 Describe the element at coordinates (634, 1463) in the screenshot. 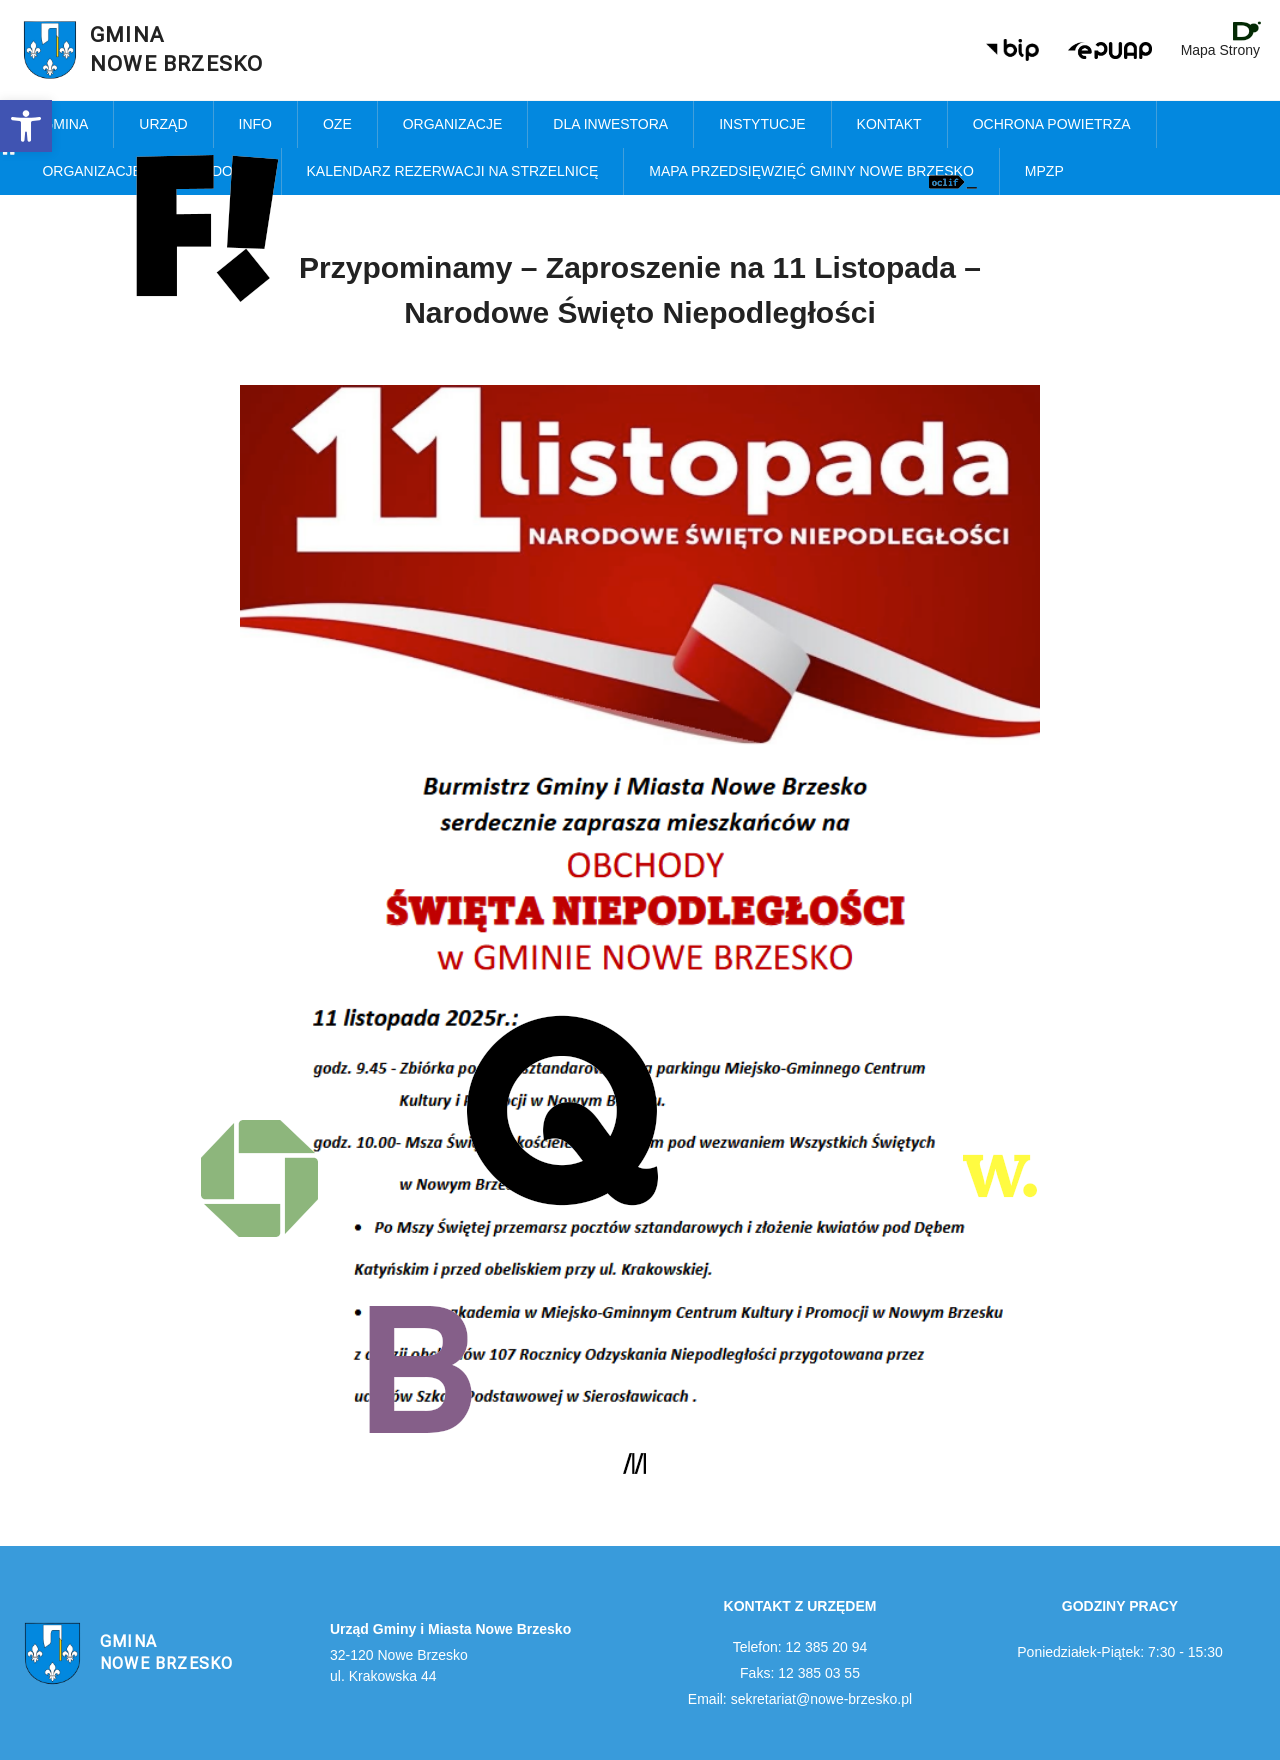

I see `visit MDN Web Docs for developer documentation` at that location.